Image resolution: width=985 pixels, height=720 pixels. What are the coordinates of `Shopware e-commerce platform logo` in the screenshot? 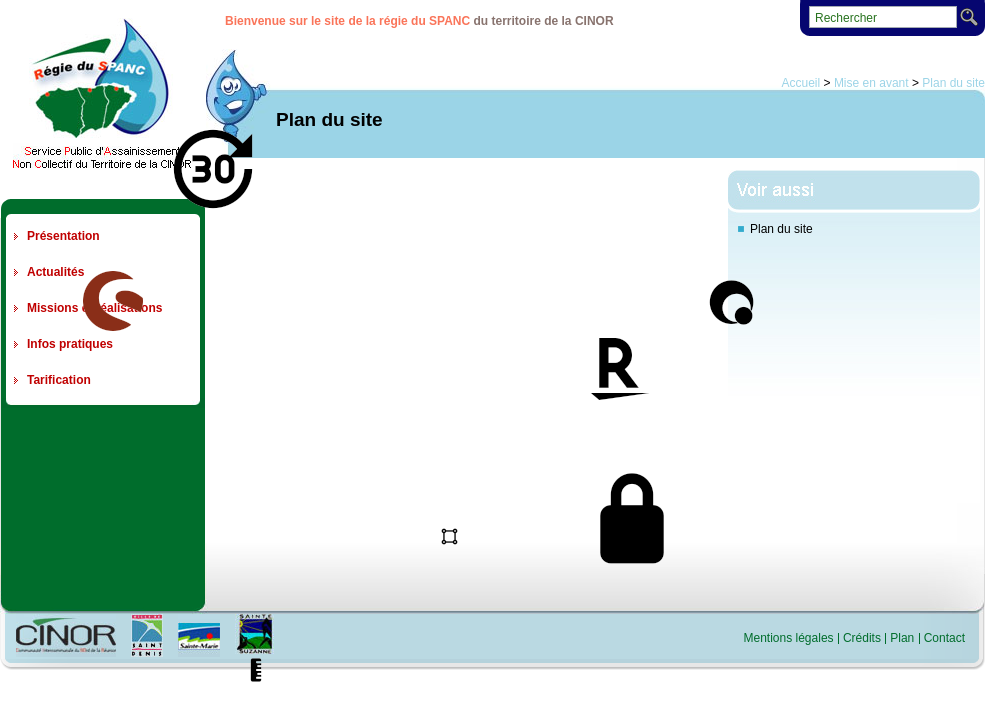 It's located at (113, 301).